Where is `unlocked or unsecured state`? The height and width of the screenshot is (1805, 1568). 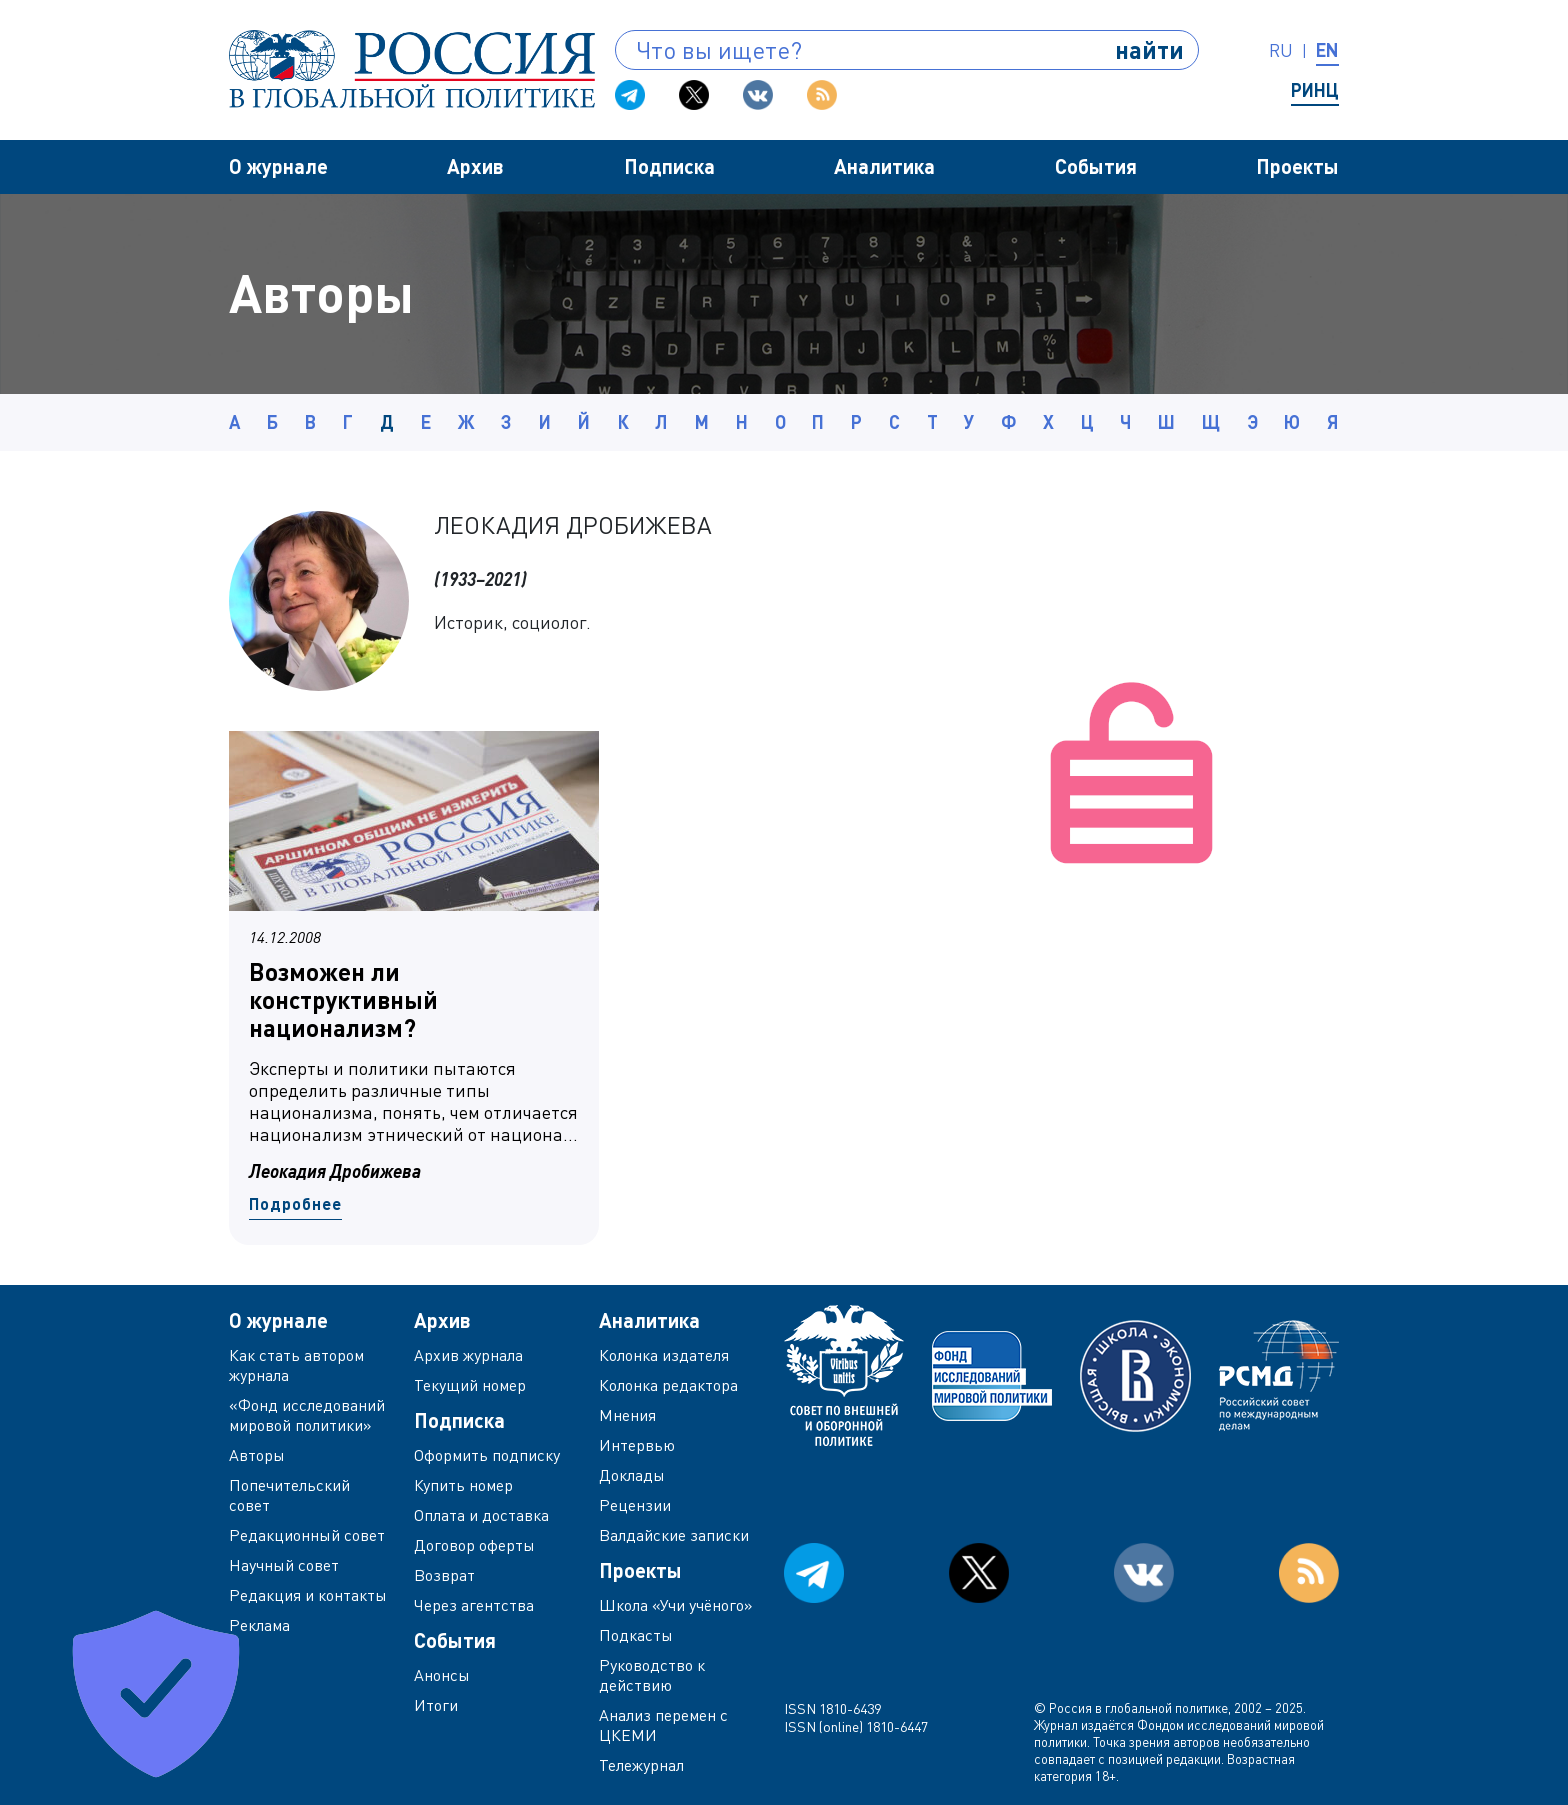
unlocked or unsecured state is located at coordinates (1131, 782).